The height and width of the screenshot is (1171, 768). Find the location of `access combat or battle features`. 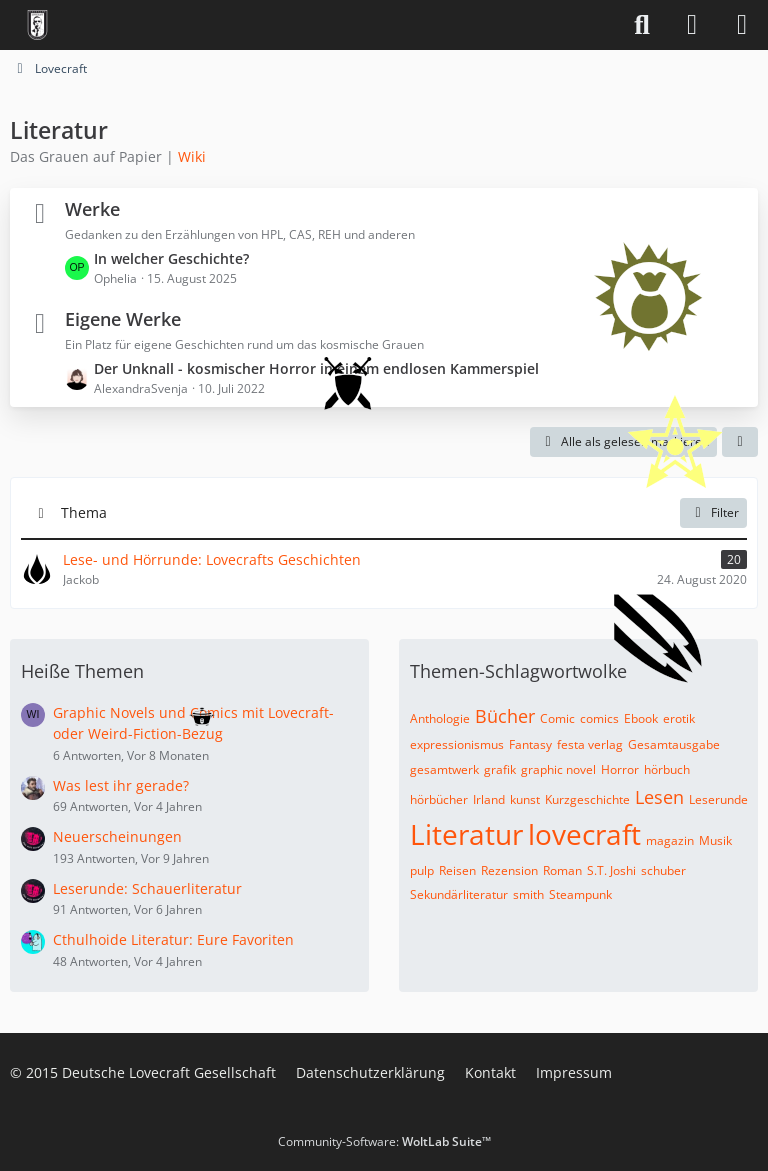

access combat or battle features is located at coordinates (347, 383).